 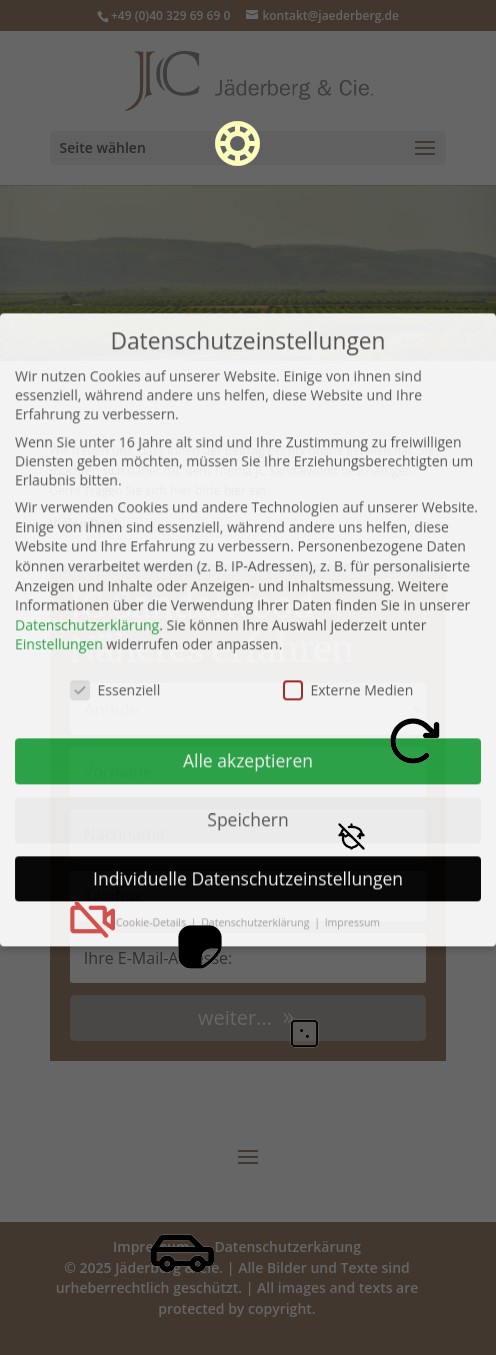 What do you see at coordinates (237, 143) in the screenshot?
I see `access casino or gambling features` at bounding box center [237, 143].